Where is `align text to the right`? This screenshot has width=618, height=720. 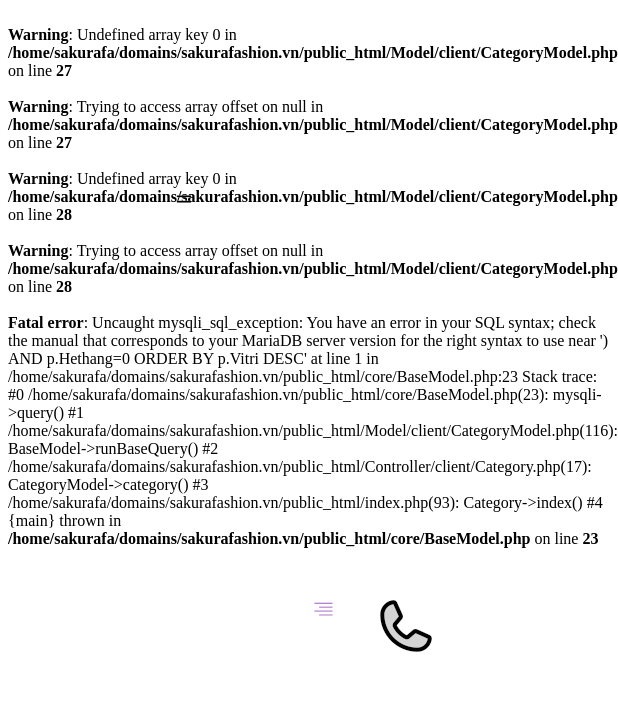
align text to the right is located at coordinates (323, 609).